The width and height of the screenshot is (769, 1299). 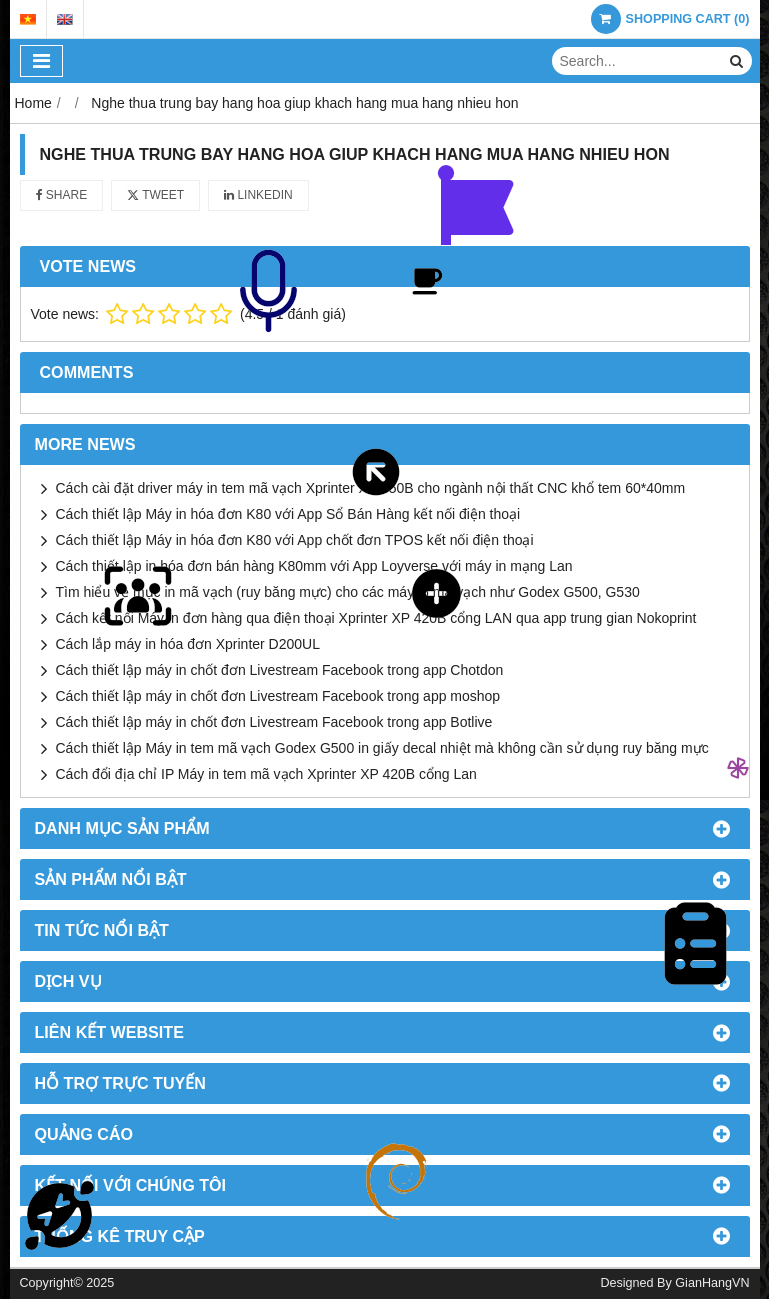 What do you see at coordinates (376, 472) in the screenshot?
I see `navigate back to previous screen` at bounding box center [376, 472].